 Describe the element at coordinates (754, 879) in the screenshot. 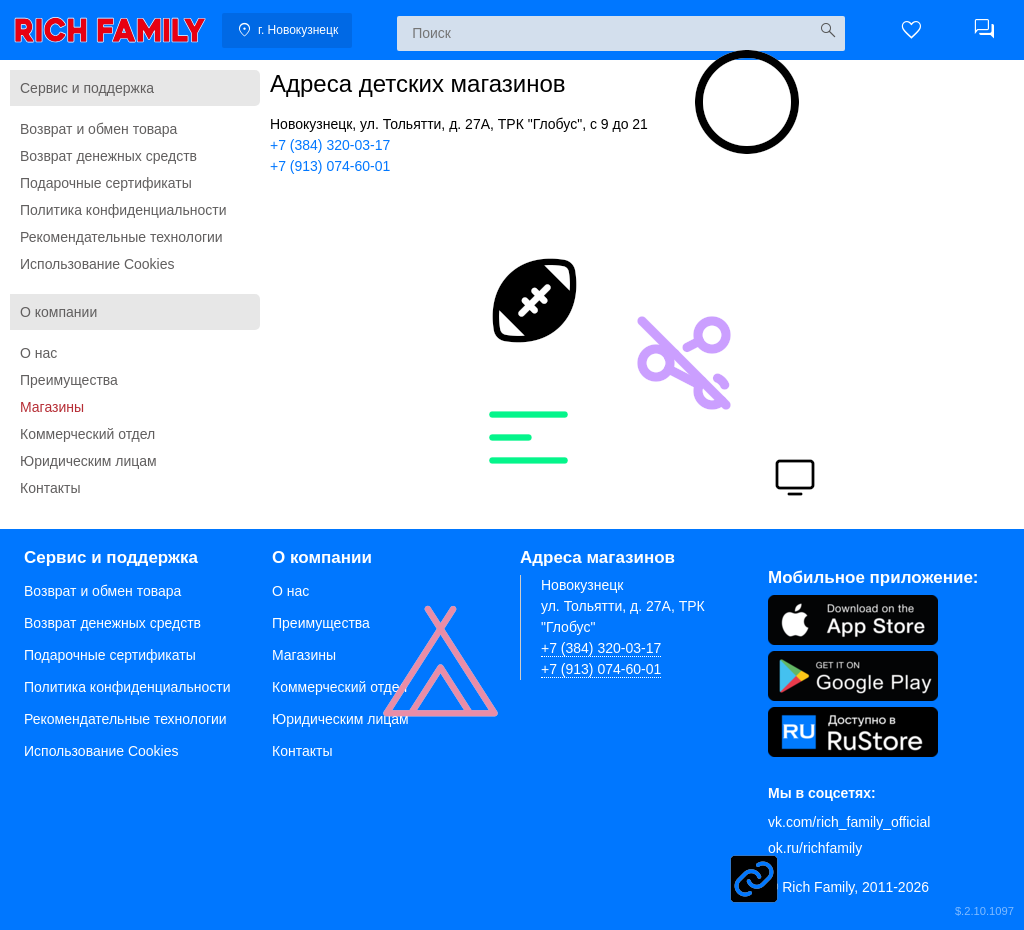

I see `copy or share a link` at that location.